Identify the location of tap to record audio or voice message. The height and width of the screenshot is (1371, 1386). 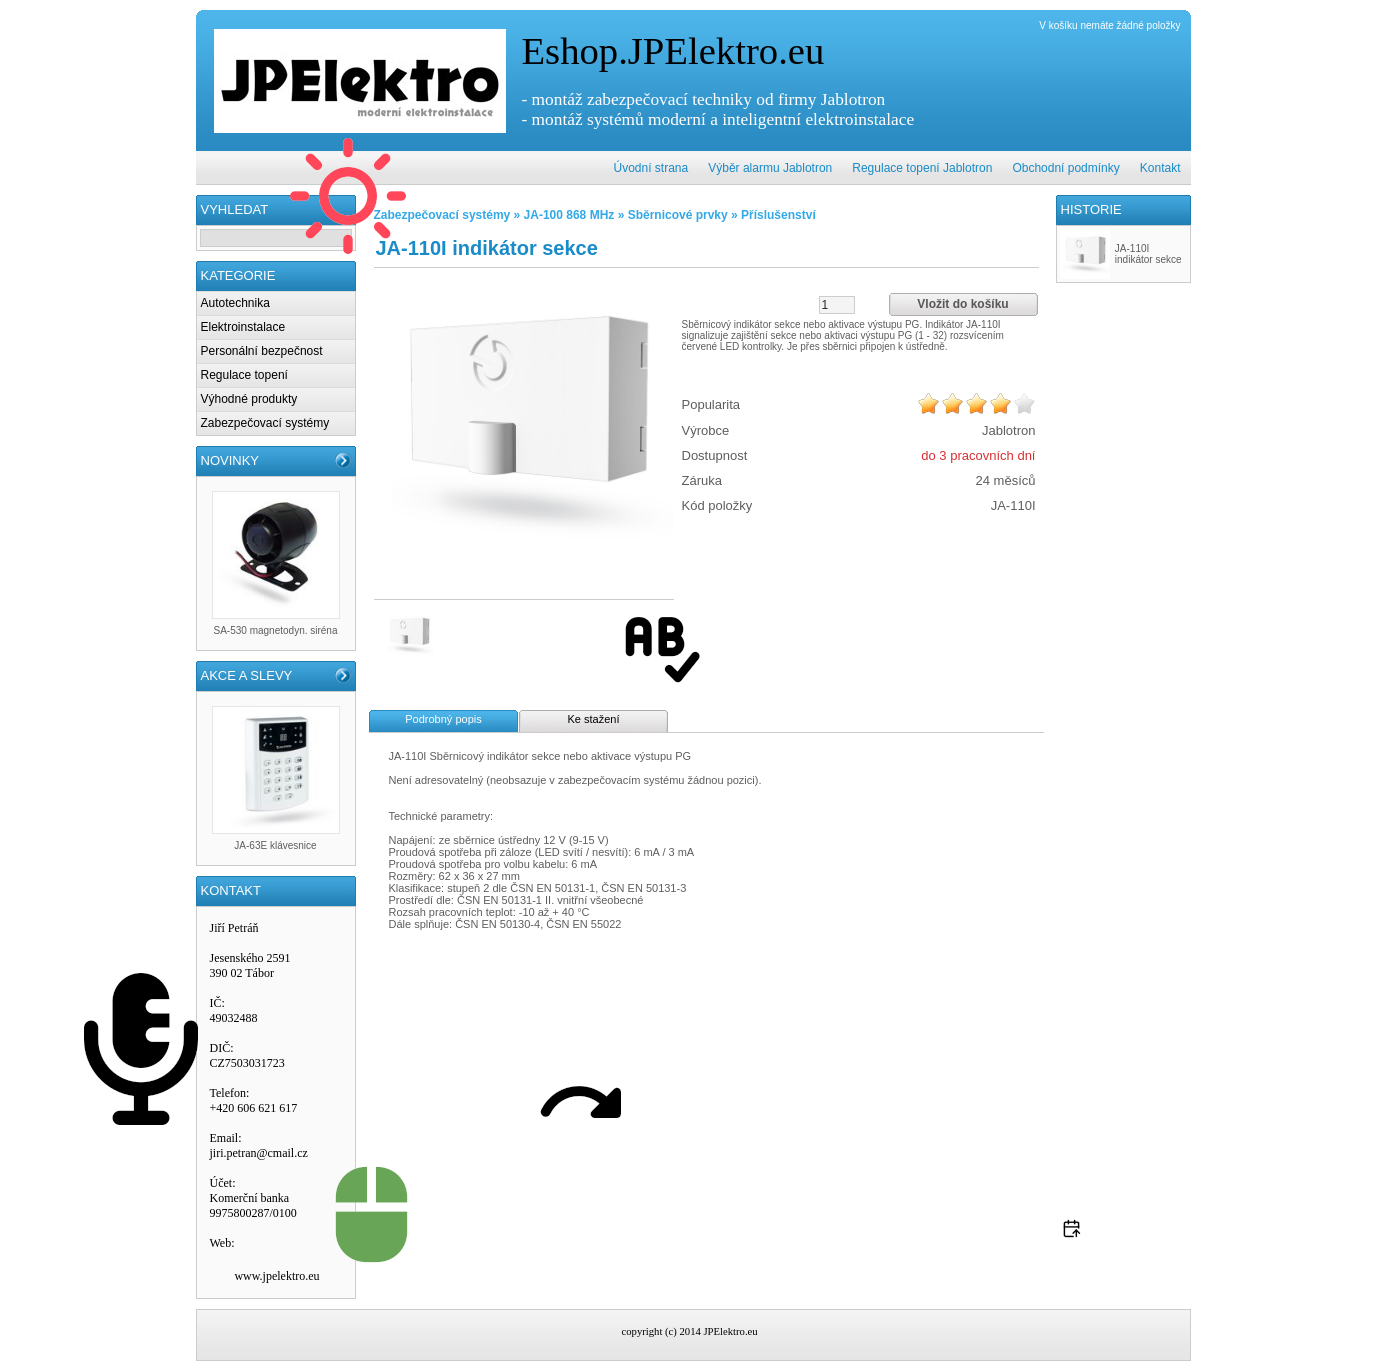
(141, 1049).